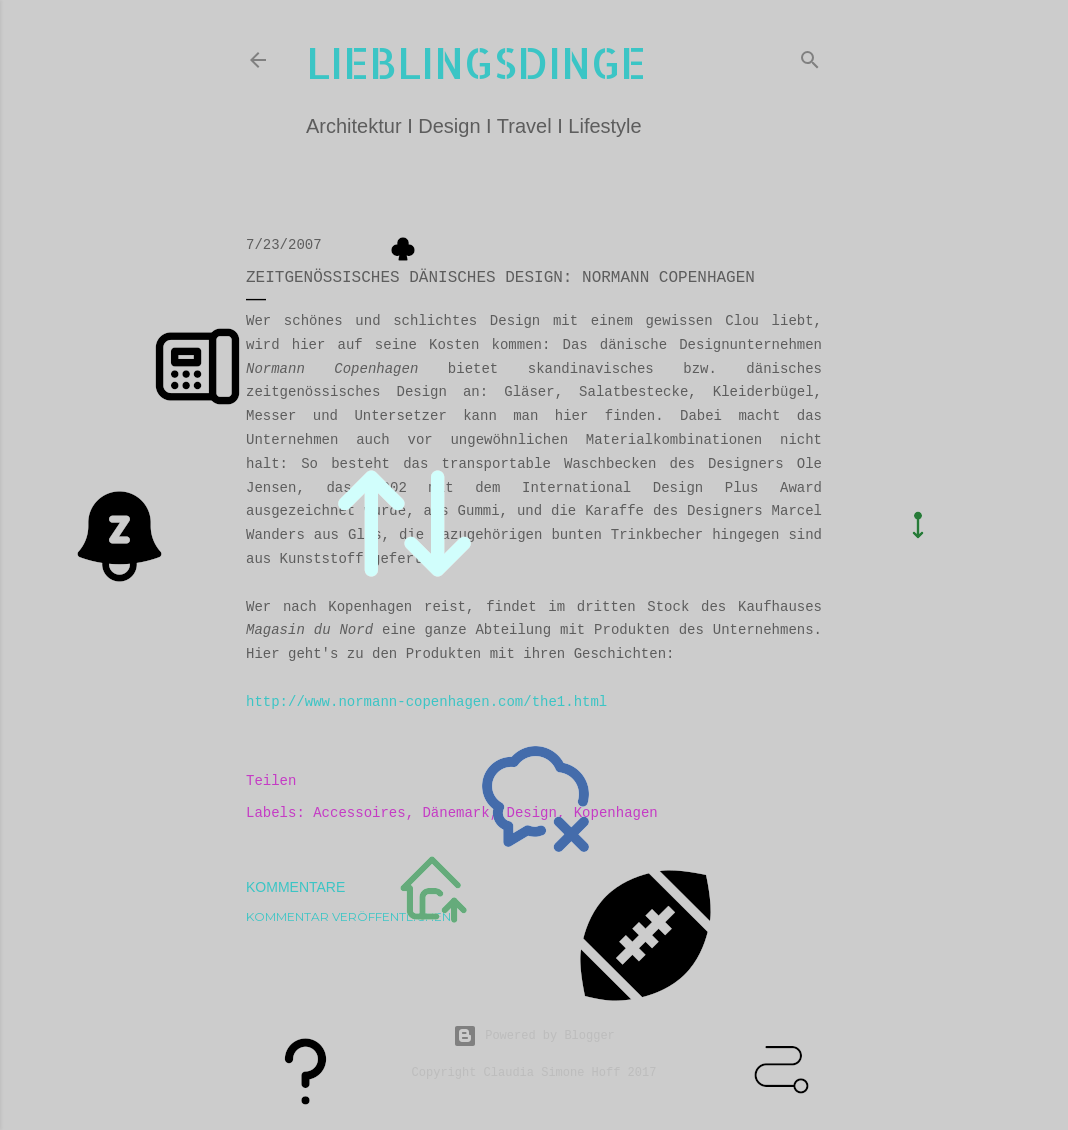 The width and height of the screenshot is (1068, 1130). Describe the element at coordinates (918, 525) in the screenshot. I see `scroll down or view more content` at that location.